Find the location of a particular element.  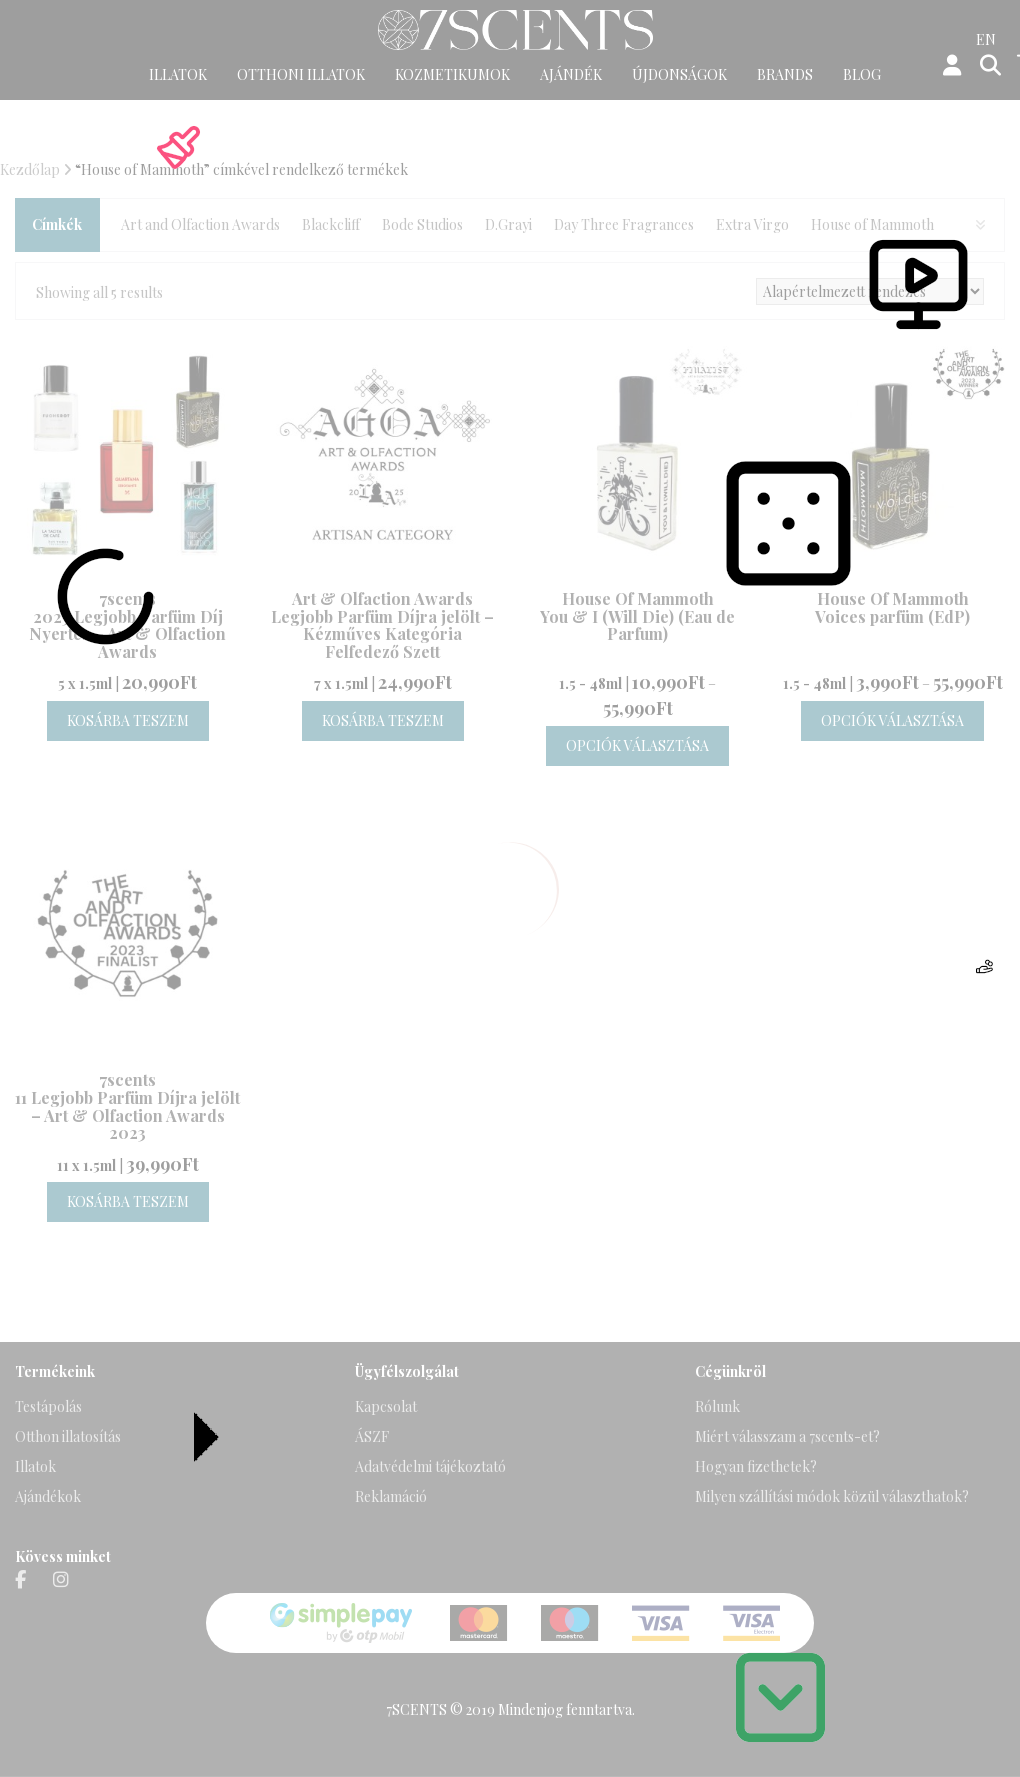

loading content in progress is located at coordinates (105, 596).